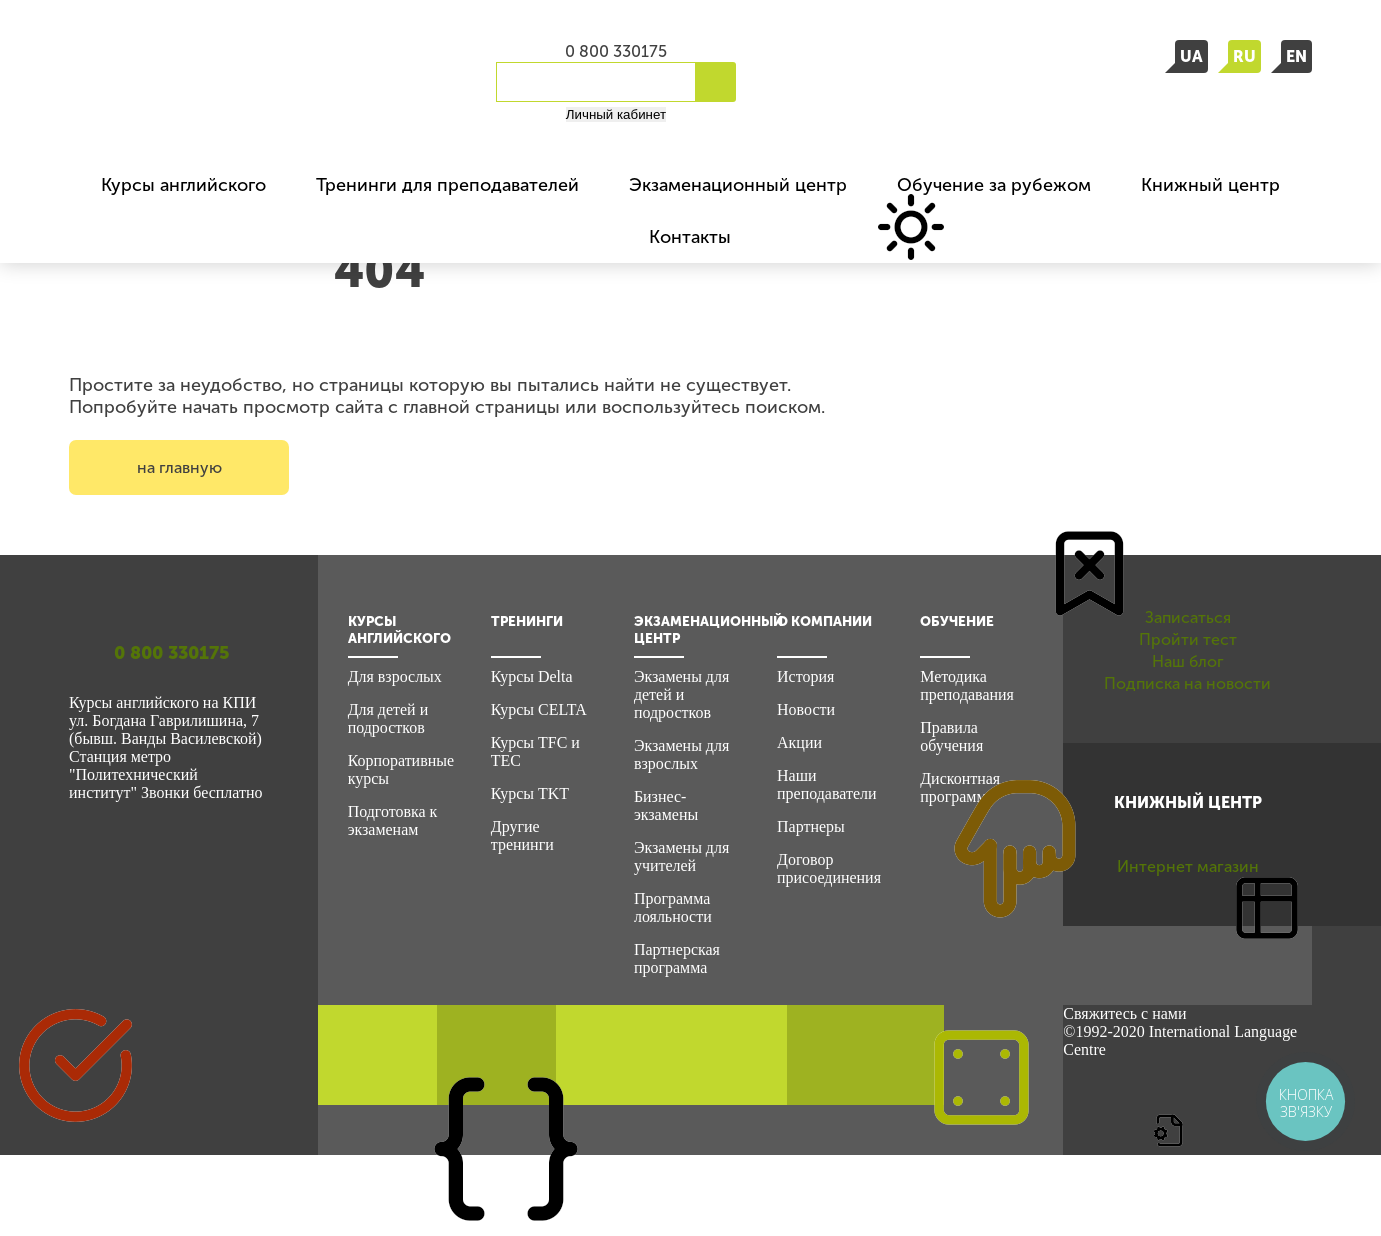  Describe the element at coordinates (1089, 573) in the screenshot. I see `remove a bookmark` at that location.